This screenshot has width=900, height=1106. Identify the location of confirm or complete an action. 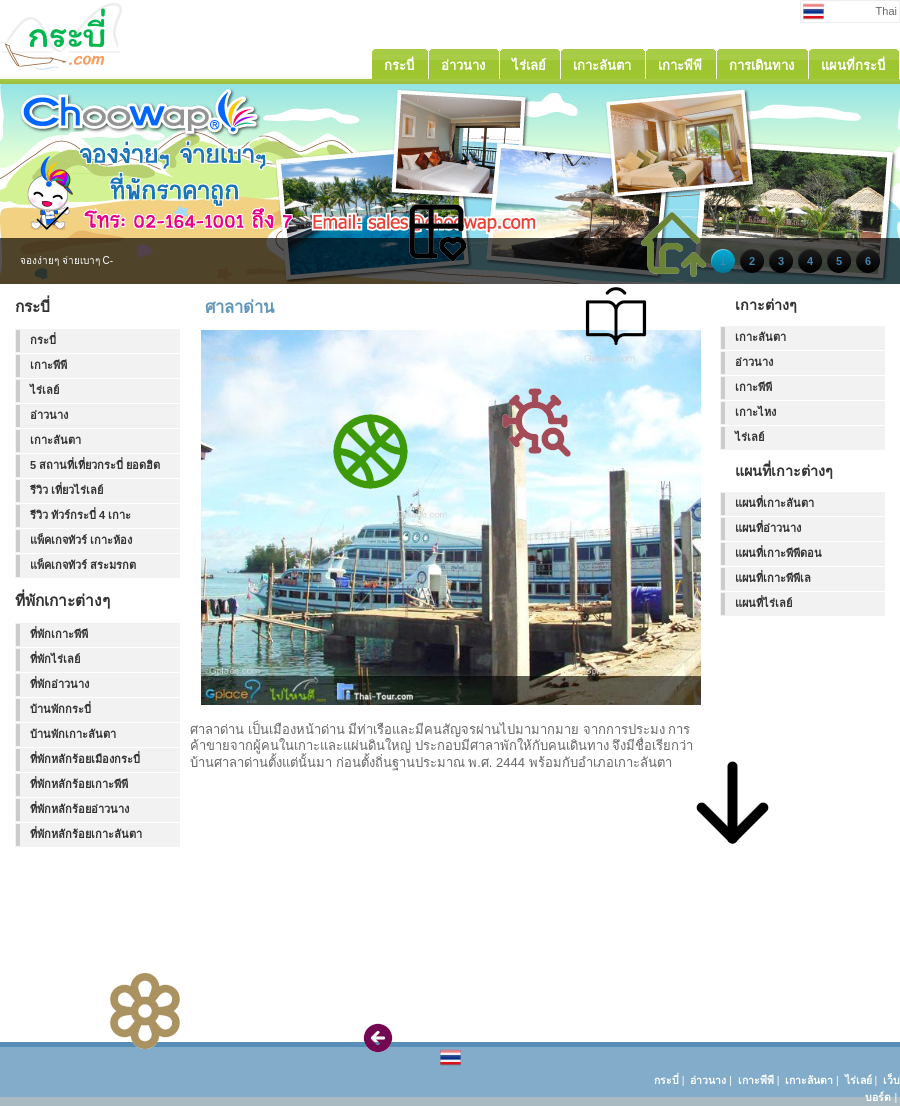
(52, 217).